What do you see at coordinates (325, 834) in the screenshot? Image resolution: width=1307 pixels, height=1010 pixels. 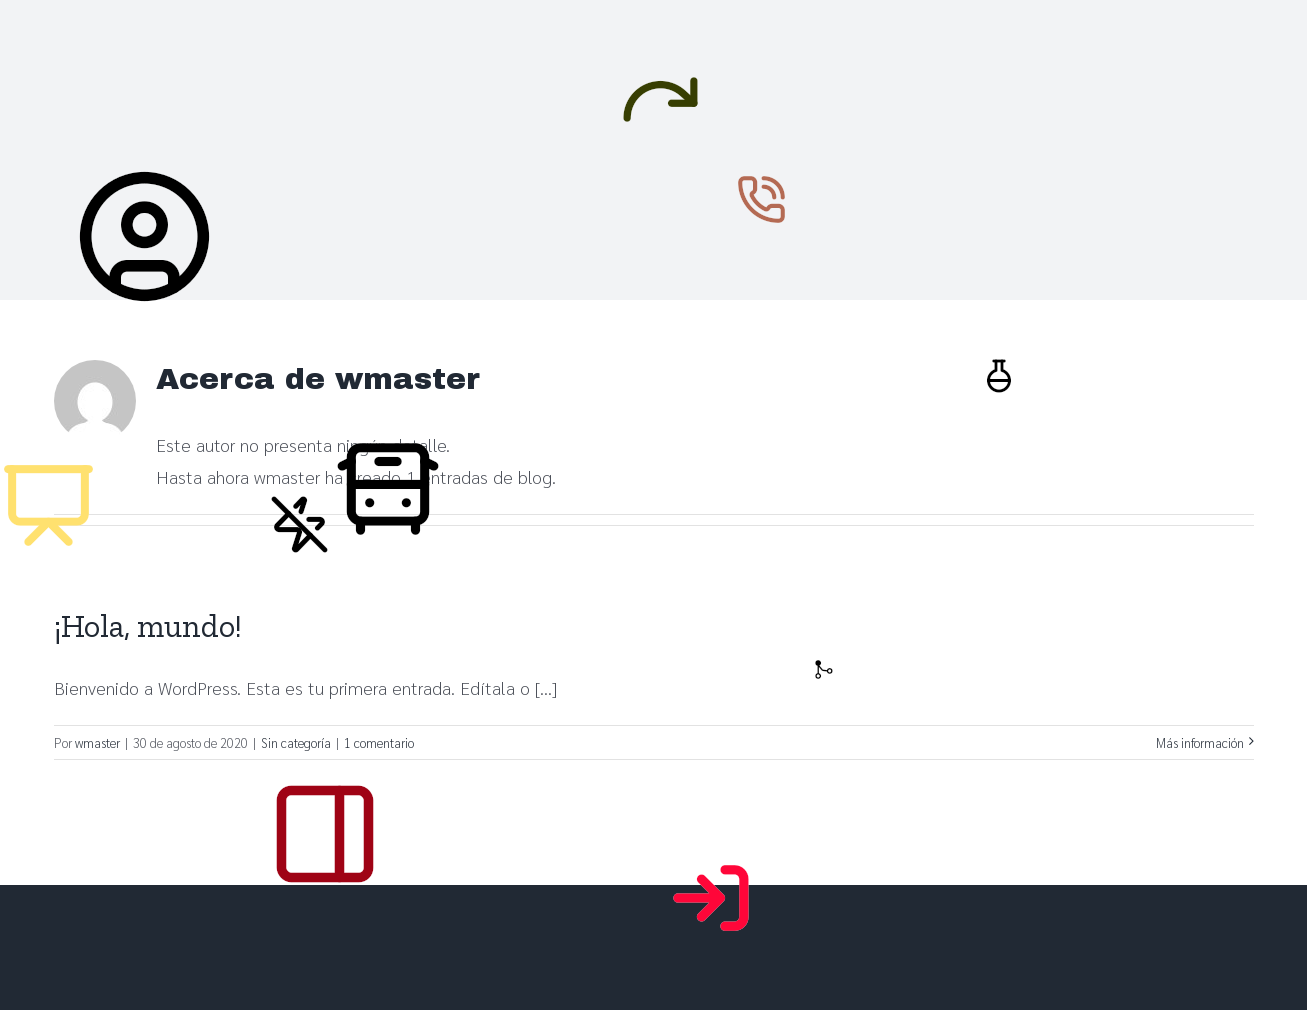 I see `toggle right sidebar panel` at bounding box center [325, 834].